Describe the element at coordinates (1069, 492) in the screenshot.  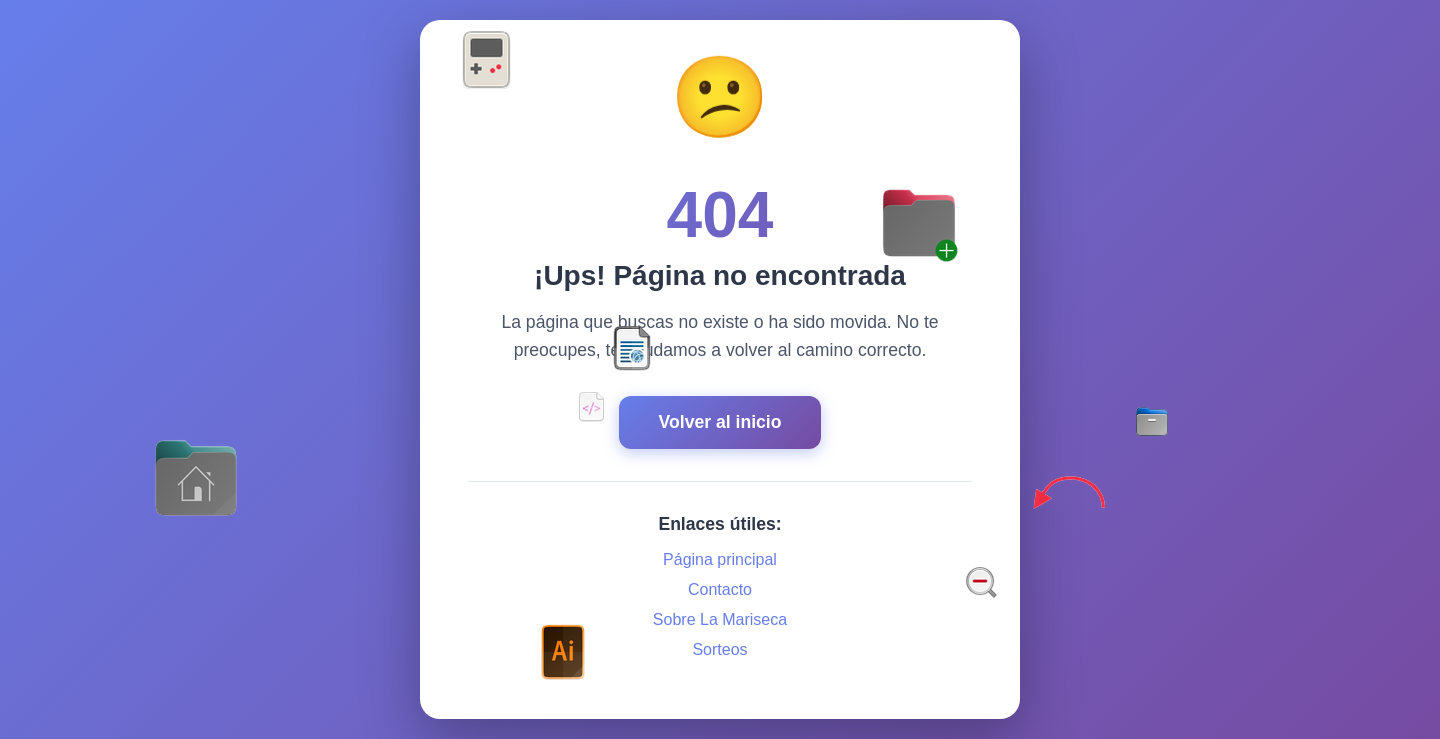
I see `undo the last action` at that location.